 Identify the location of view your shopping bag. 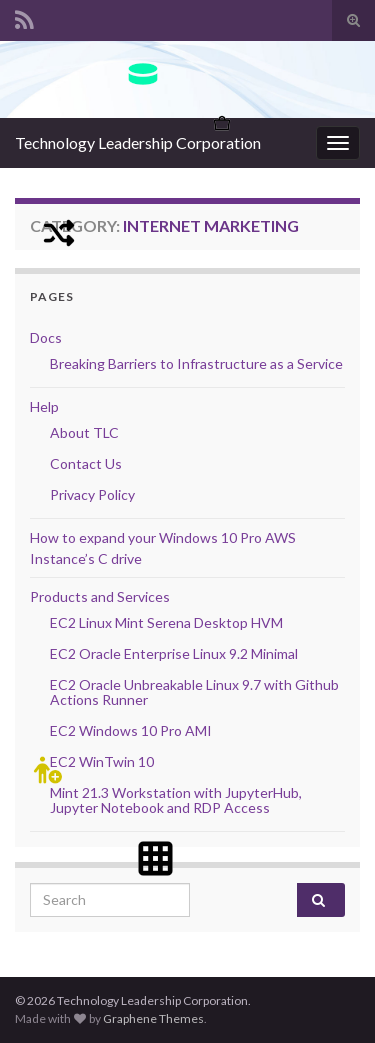
(222, 124).